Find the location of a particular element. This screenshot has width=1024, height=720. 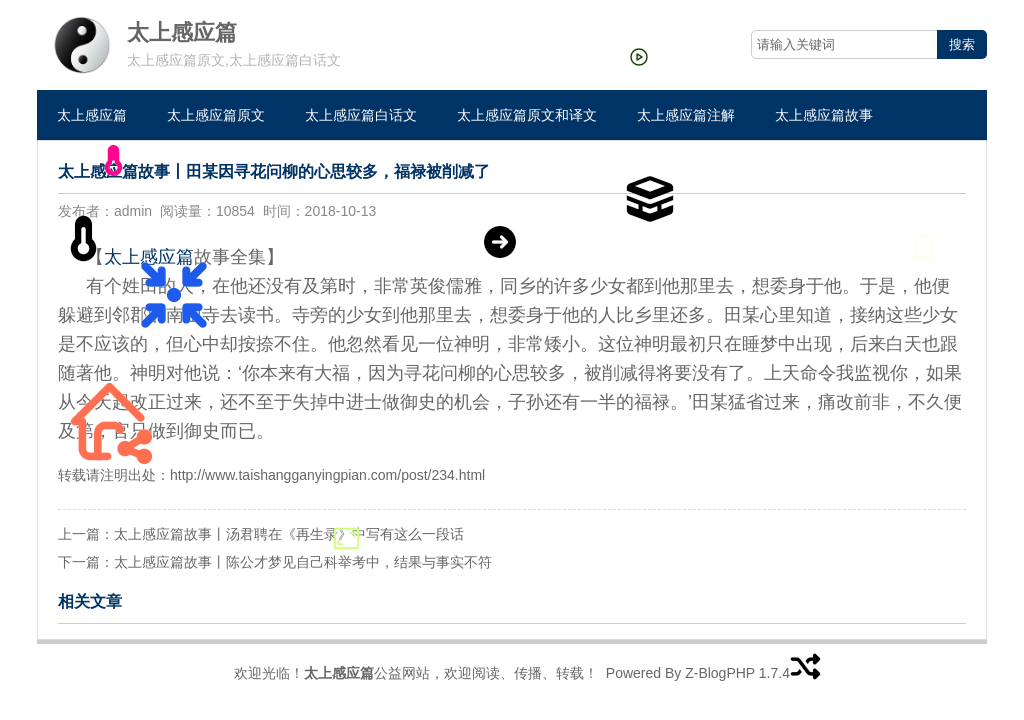

enter fullscreen mode is located at coordinates (346, 538).